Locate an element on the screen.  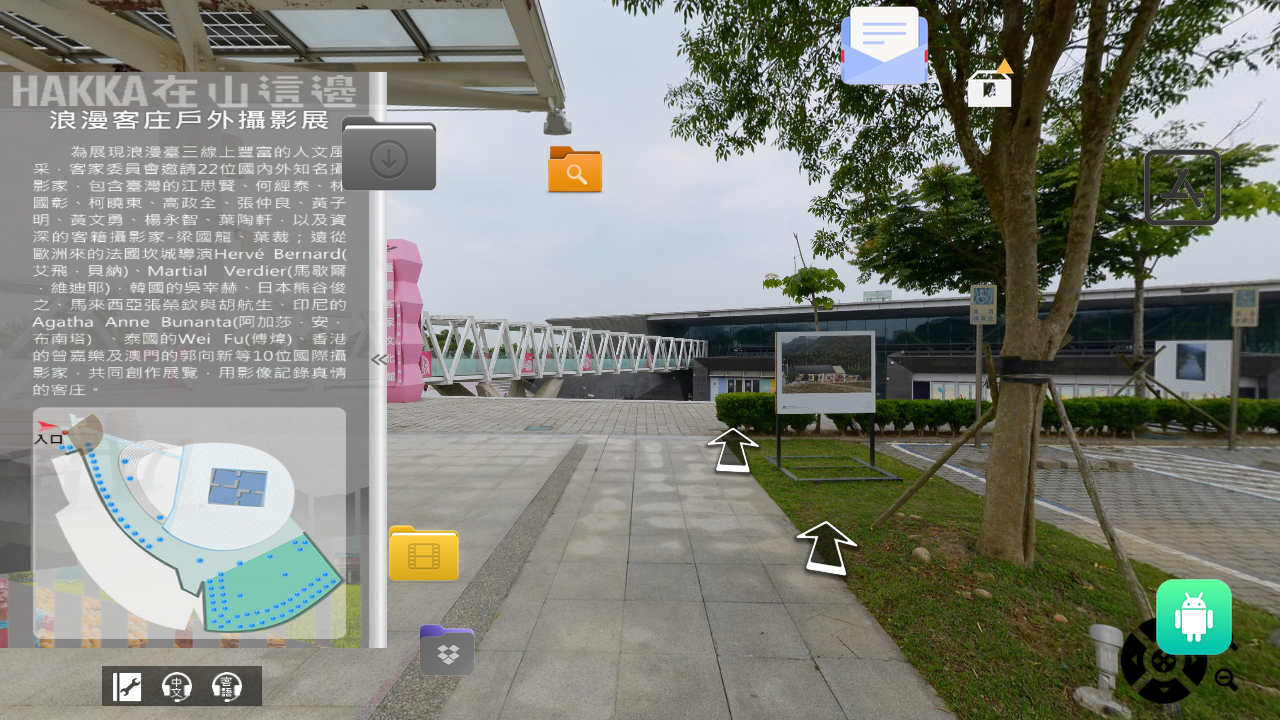
access saved search queries is located at coordinates (575, 172).